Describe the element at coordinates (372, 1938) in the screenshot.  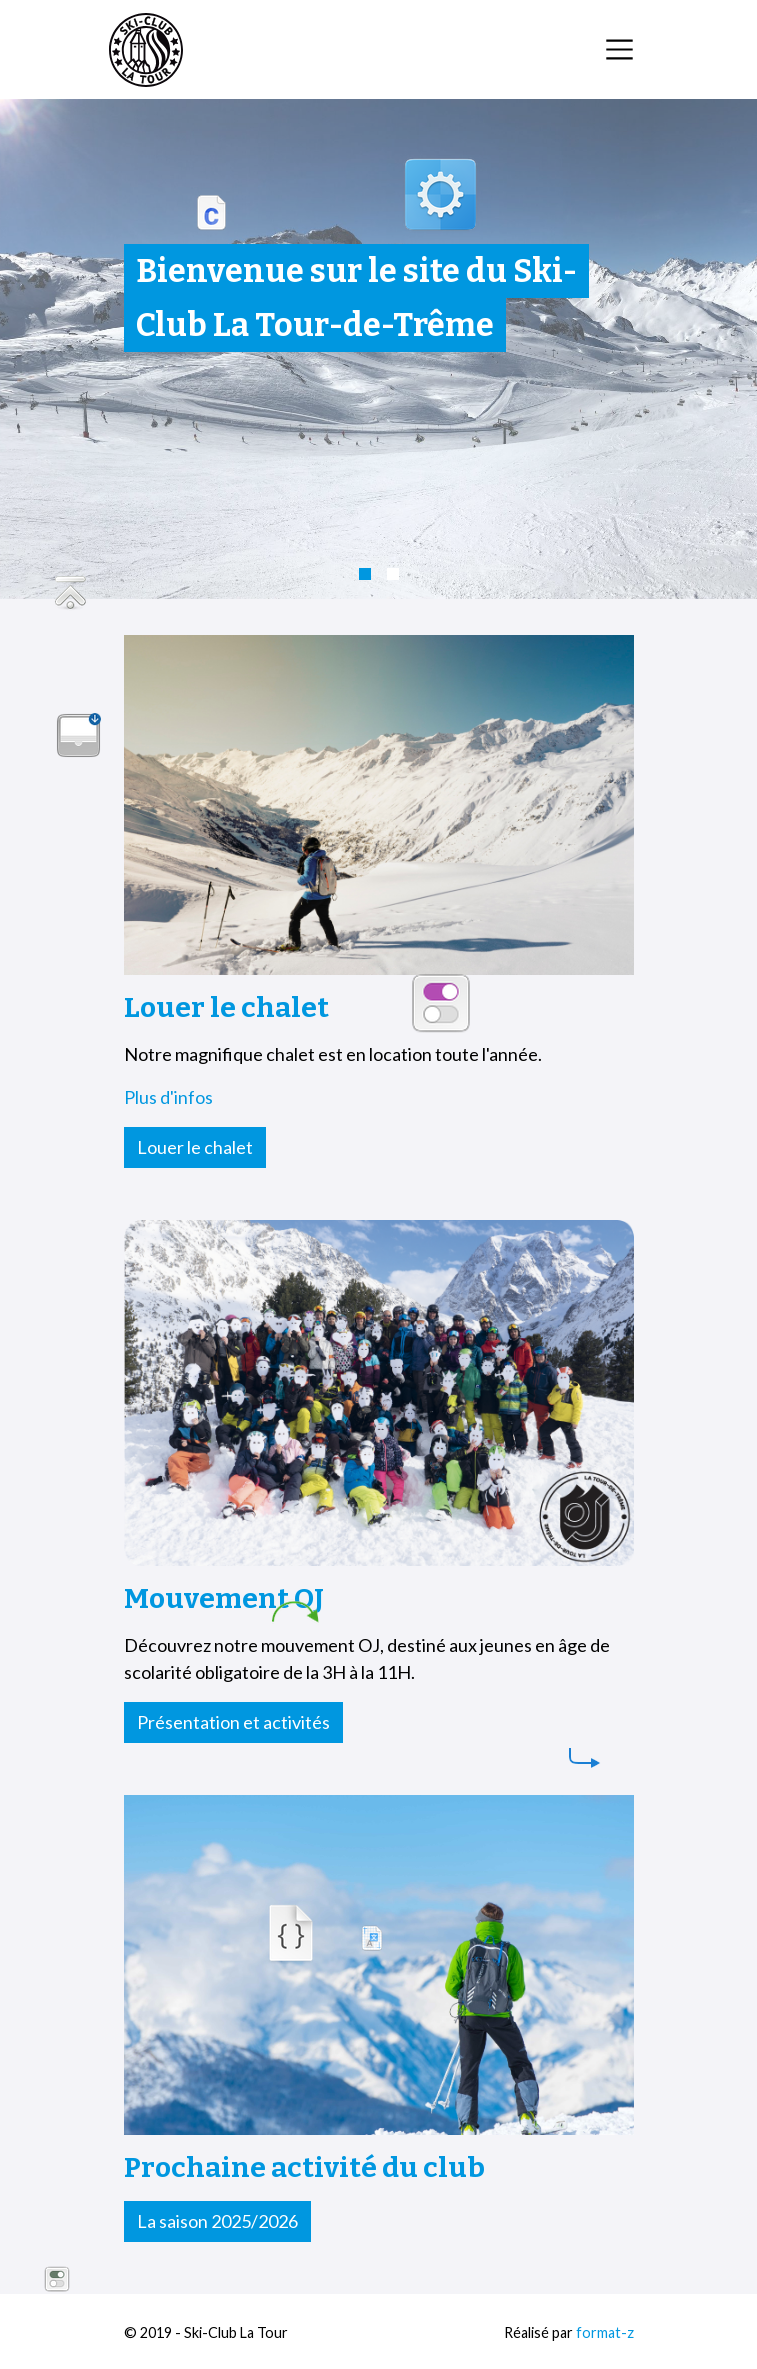
I see `a gettext translation template file (.pot)` at that location.